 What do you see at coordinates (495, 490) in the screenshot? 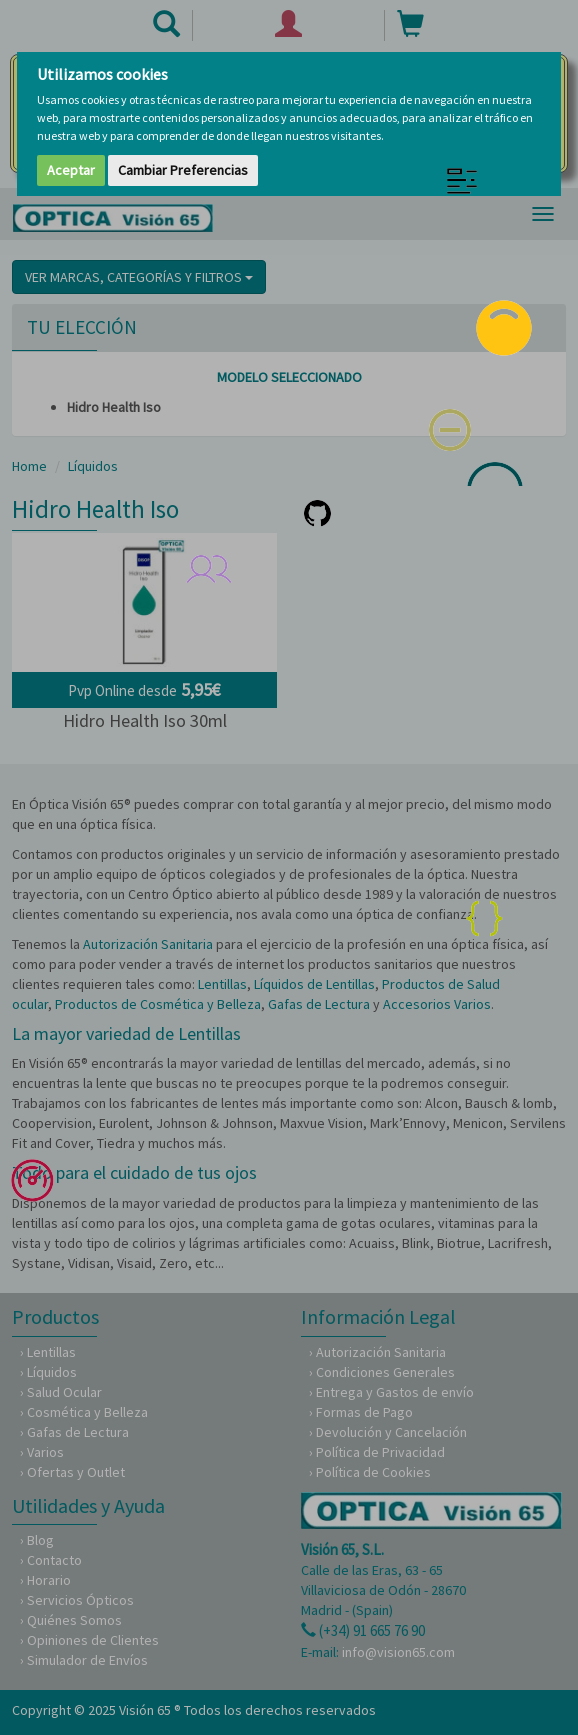
I see `indicates content is loading` at bounding box center [495, 490].